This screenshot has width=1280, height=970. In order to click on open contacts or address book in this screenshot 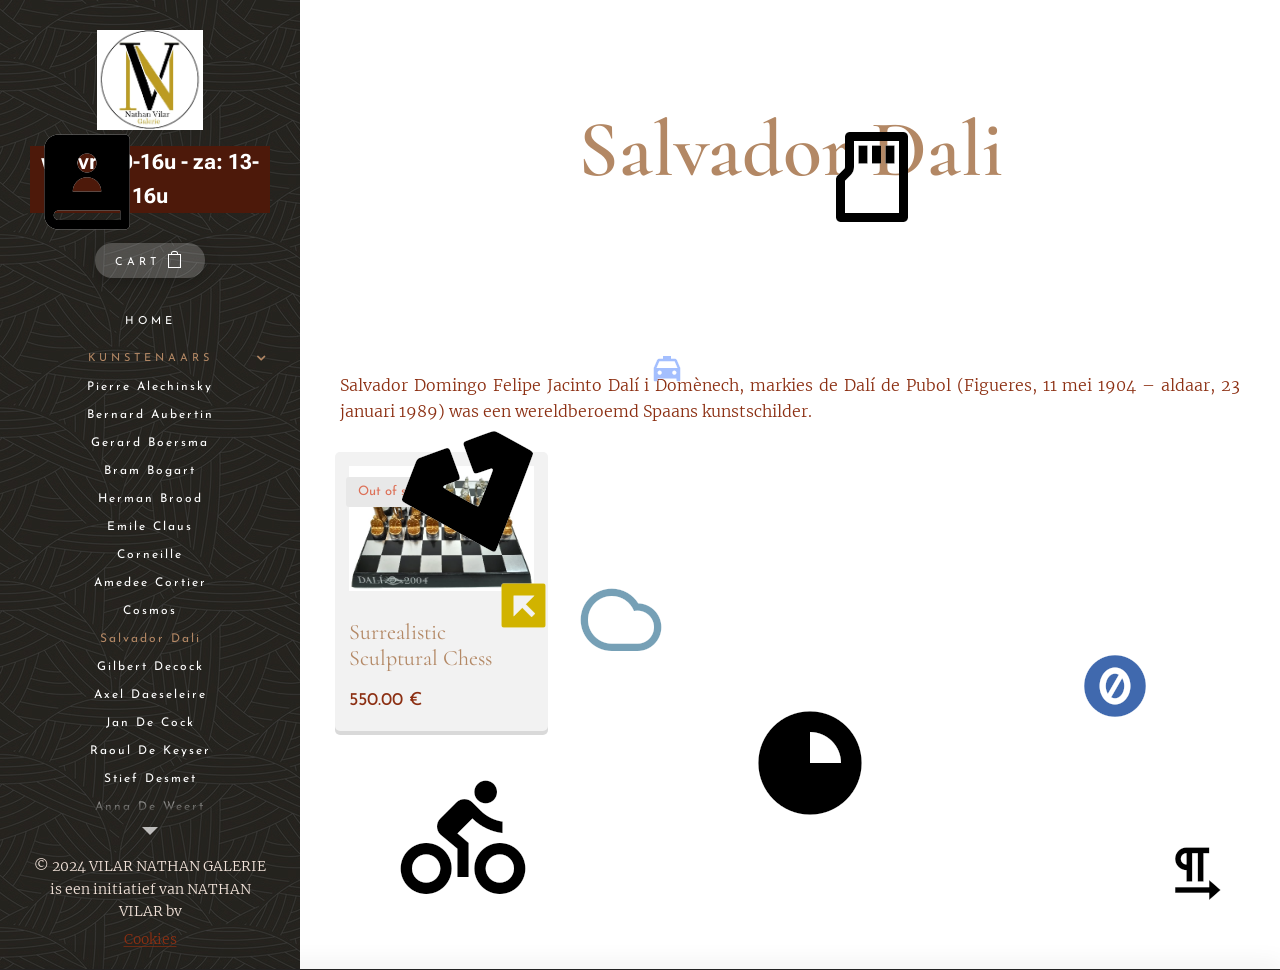, I will do `click(87, 182)`.